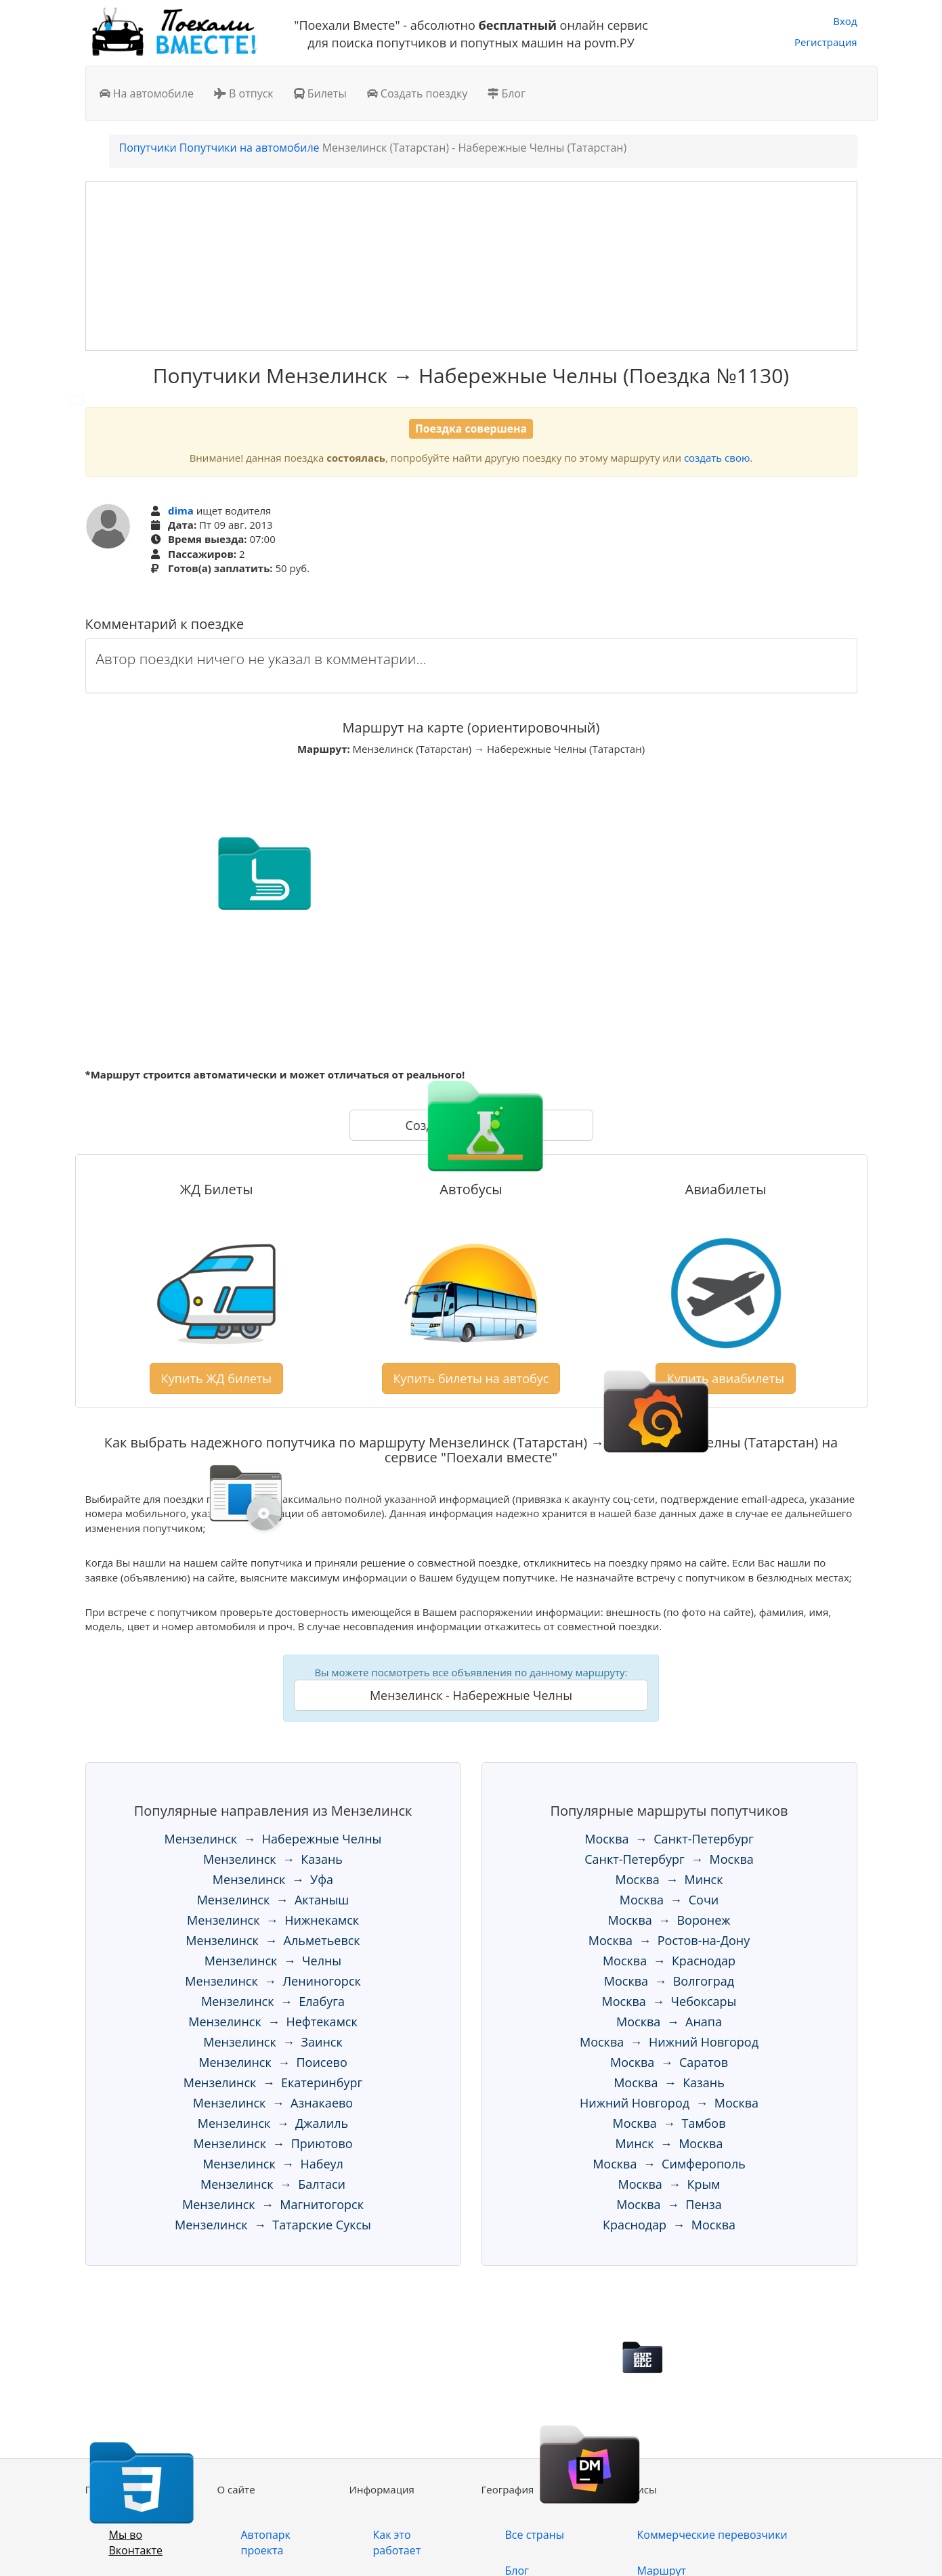  I want to click on open CSS files folder, so click(141, 2485).